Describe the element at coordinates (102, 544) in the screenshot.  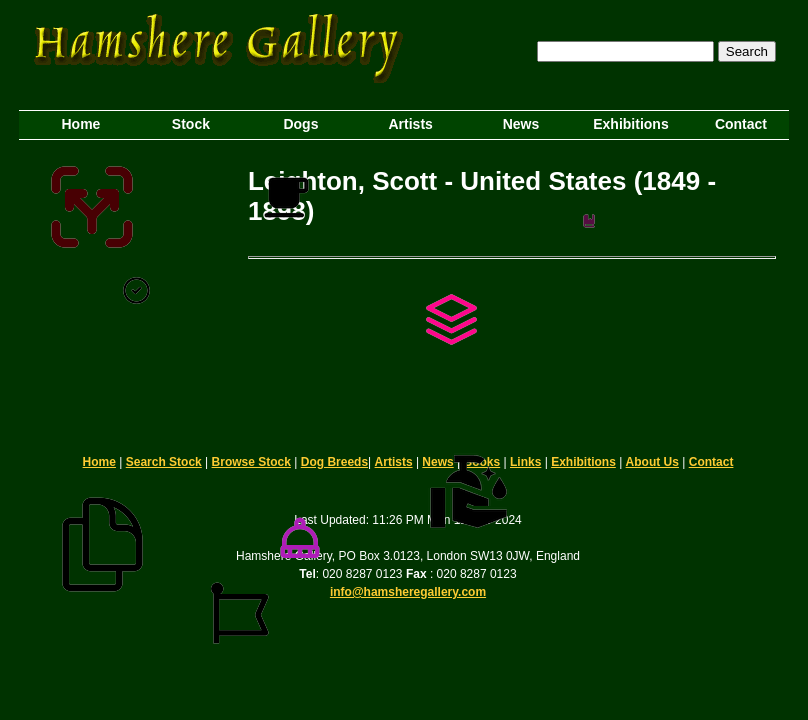
I see `copy to clipboard` at that location.